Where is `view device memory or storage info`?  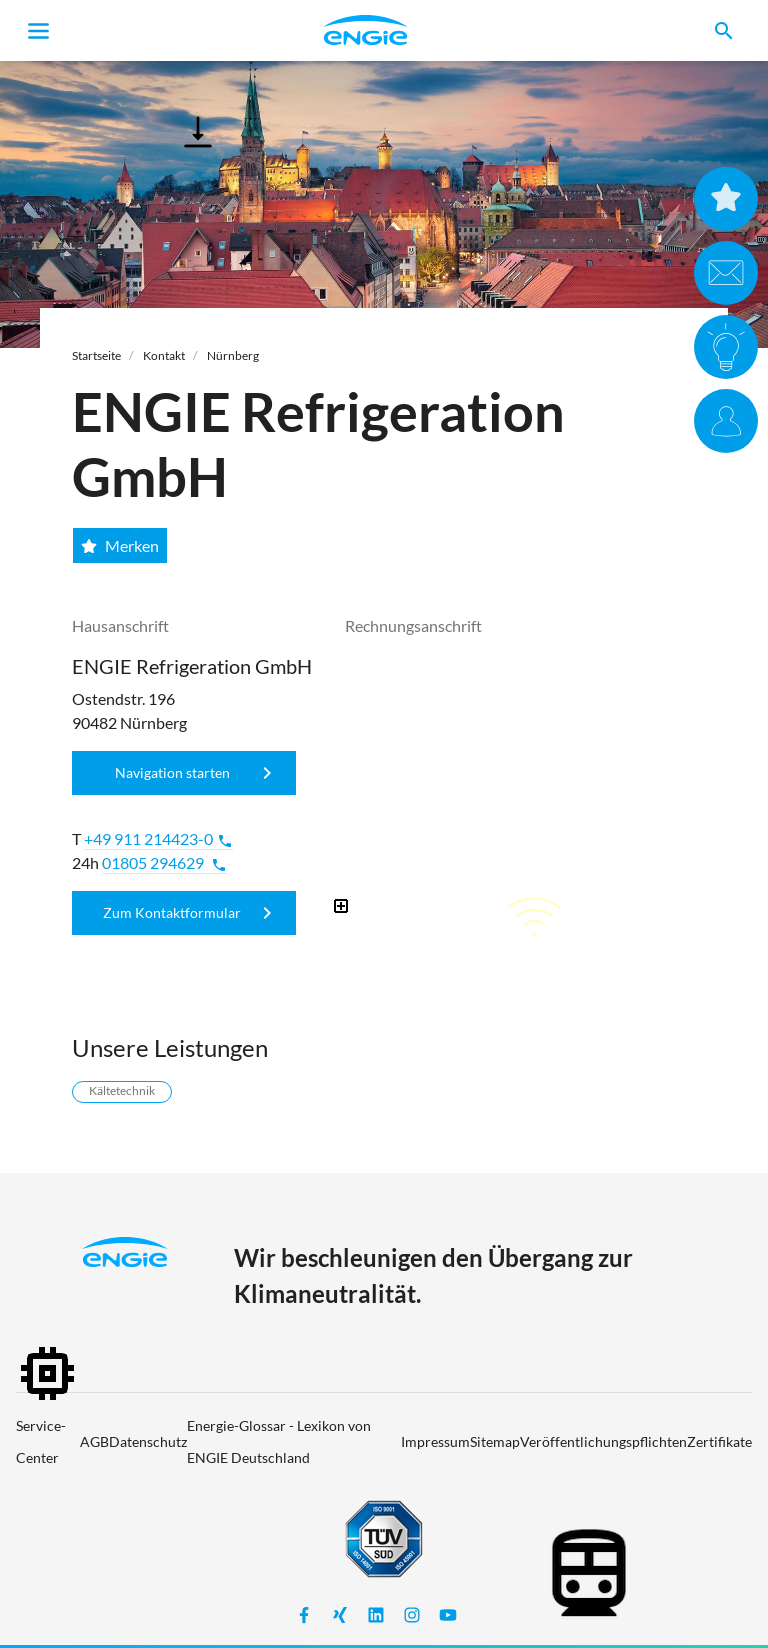
view device memory or storage info is located at coordinates (47, 1373).